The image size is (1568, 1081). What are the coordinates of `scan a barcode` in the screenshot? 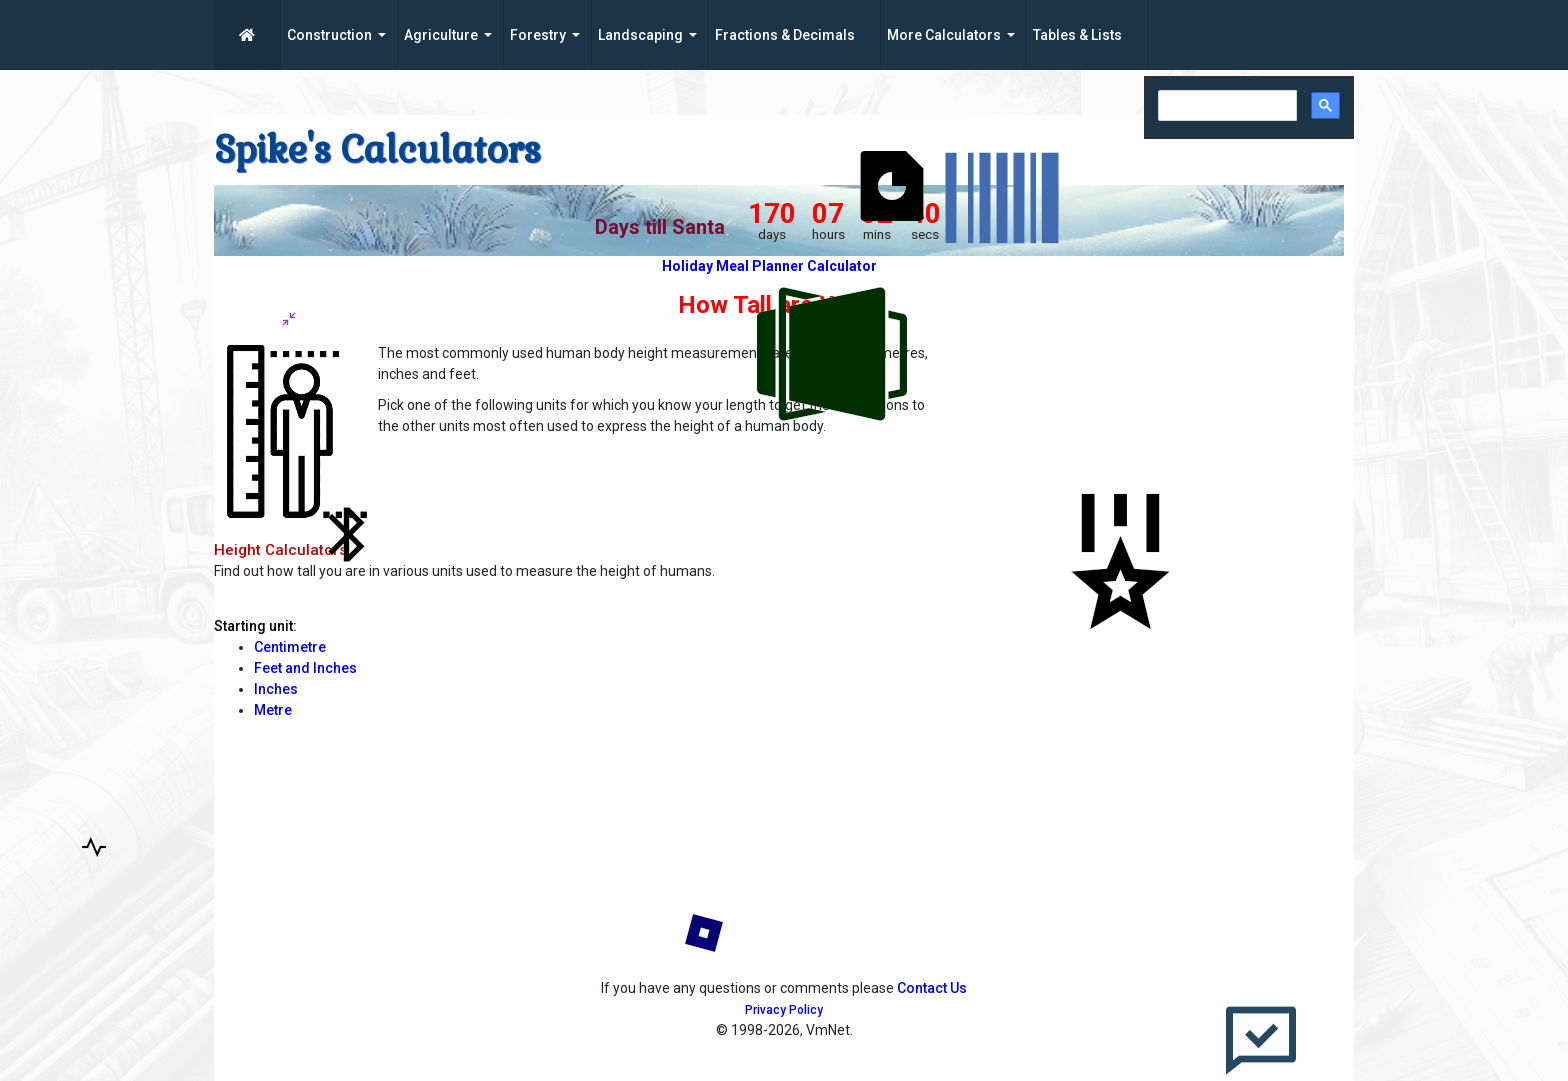 It's located at (1002, 198).